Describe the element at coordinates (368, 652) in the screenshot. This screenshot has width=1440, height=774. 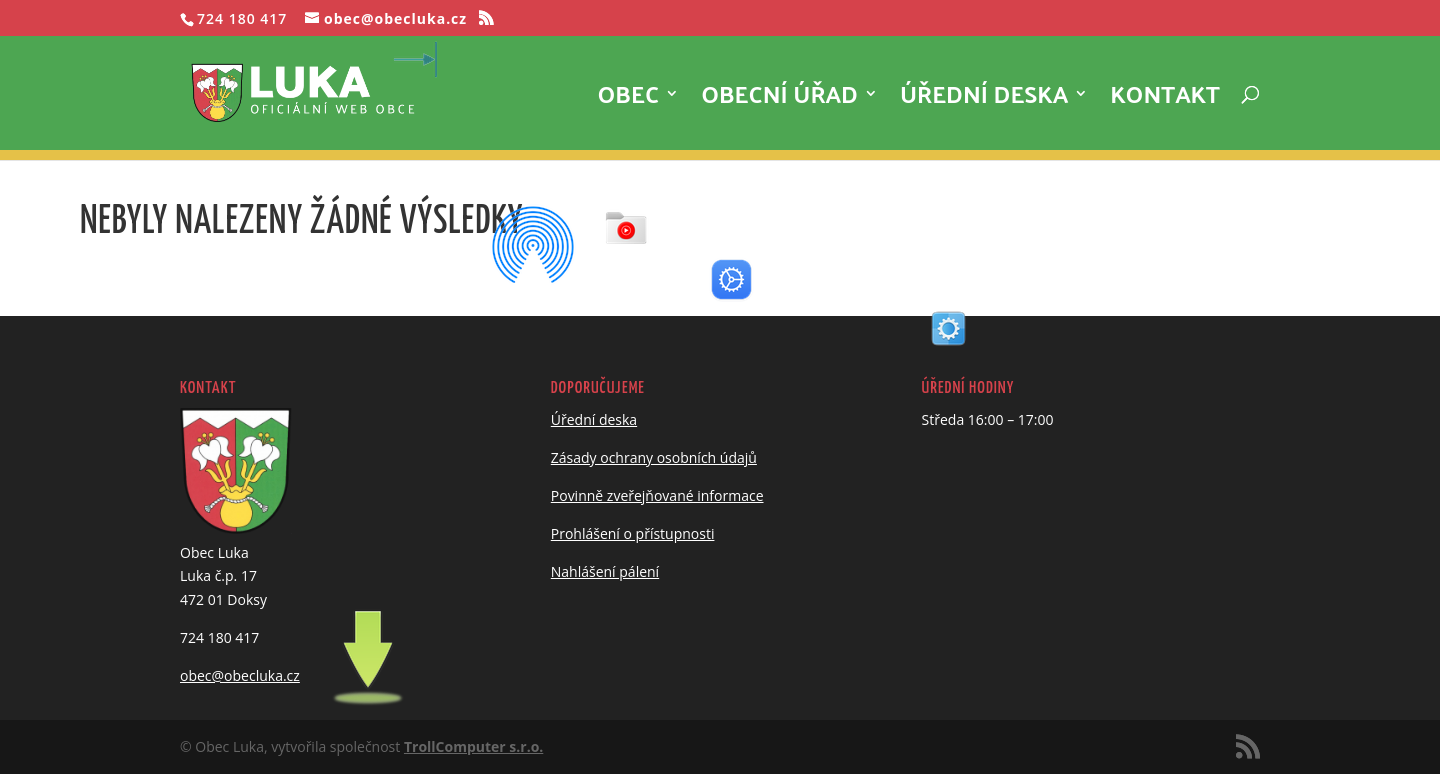
I see `save the current document` at that location.